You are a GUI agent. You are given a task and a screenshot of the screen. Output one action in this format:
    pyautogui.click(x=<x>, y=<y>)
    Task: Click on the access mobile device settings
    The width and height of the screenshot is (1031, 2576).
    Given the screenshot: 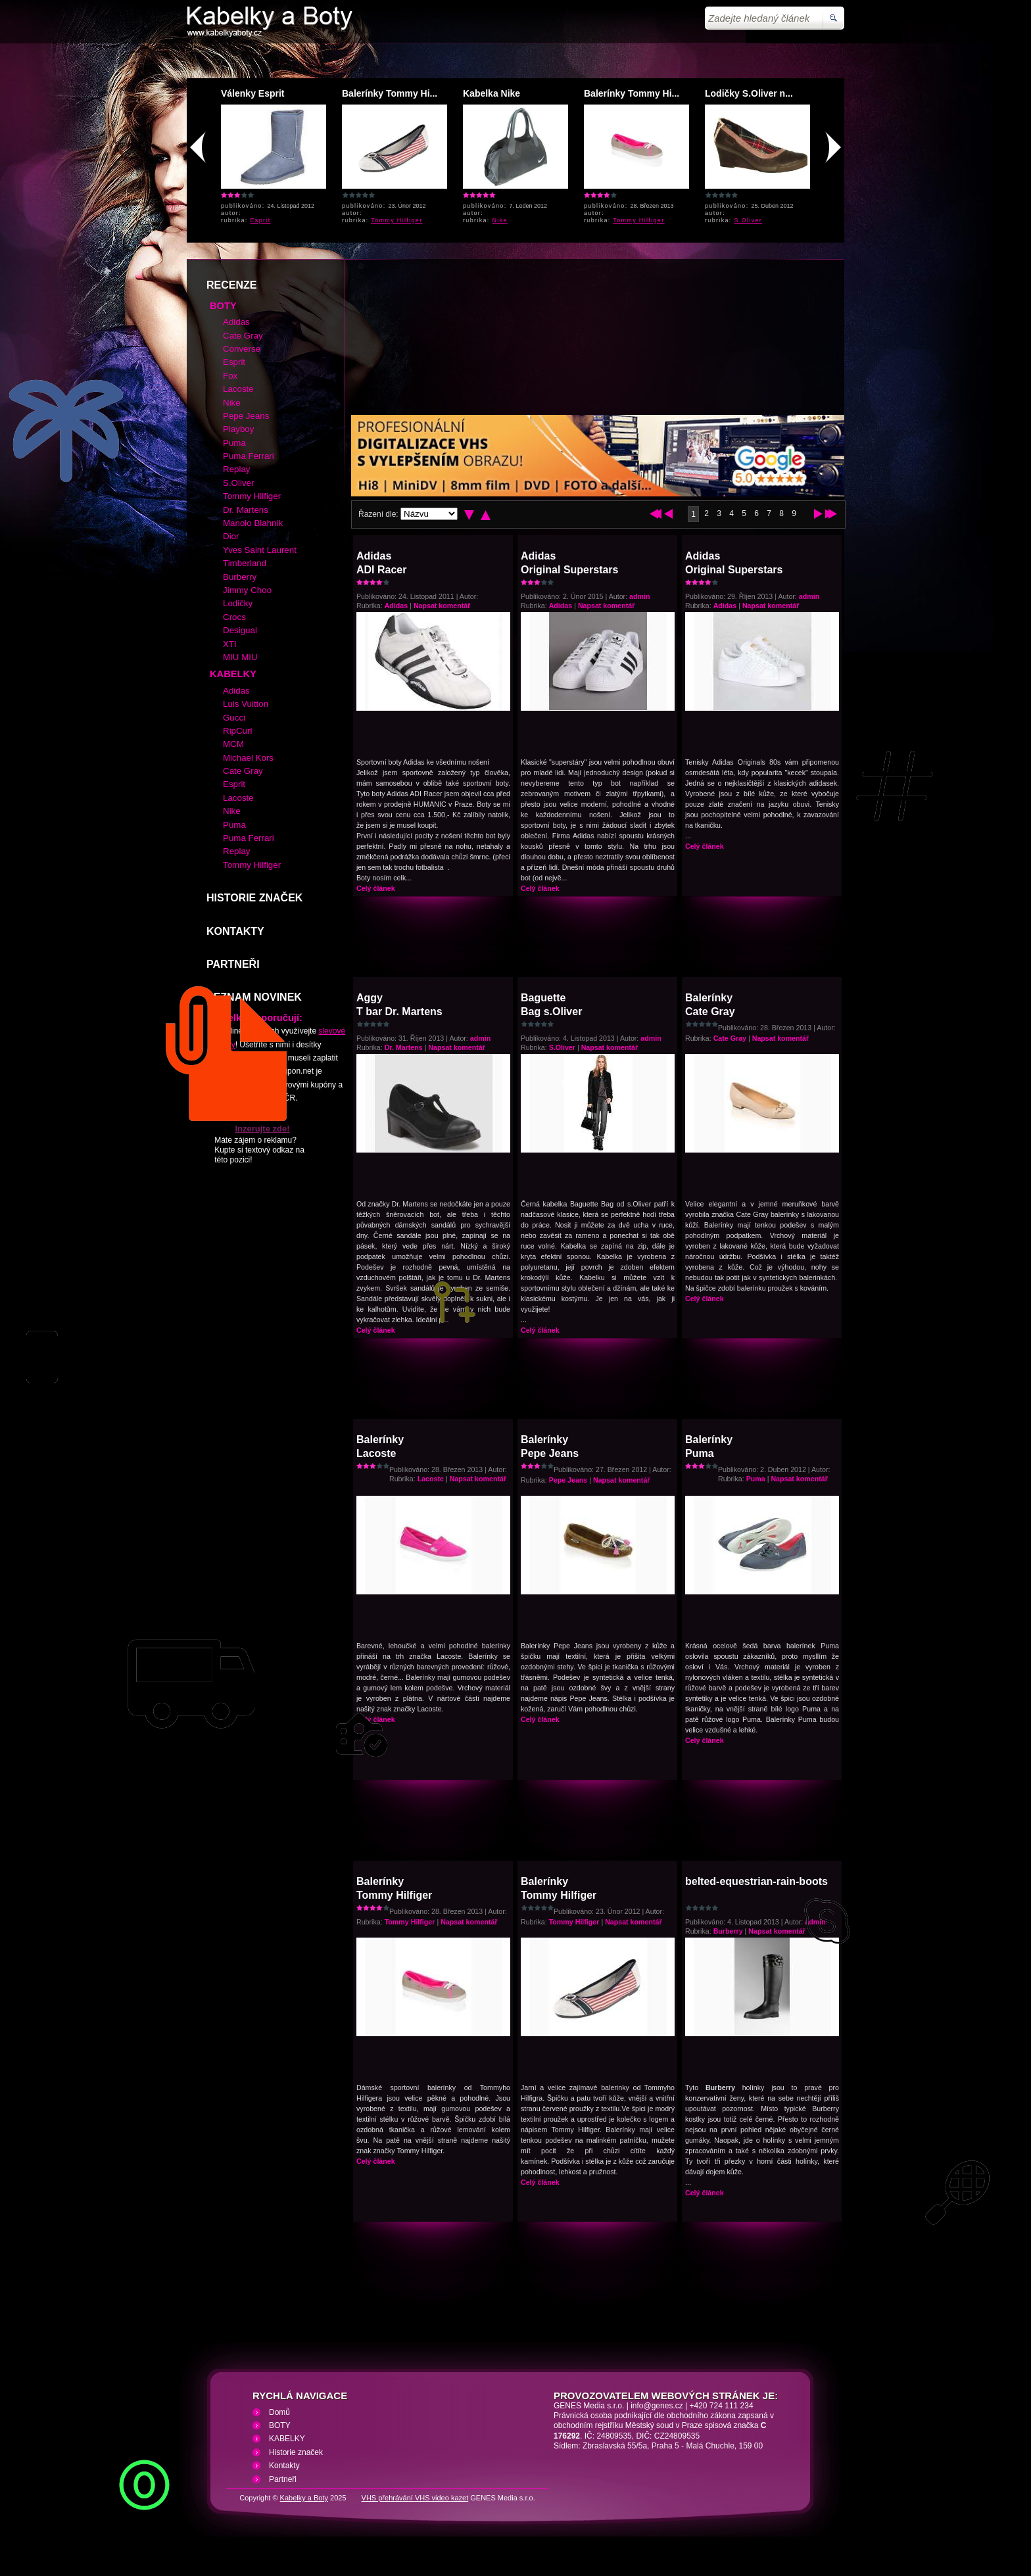 What is the action you would take?
    pyautogui.click(x=42, y=1362)
    